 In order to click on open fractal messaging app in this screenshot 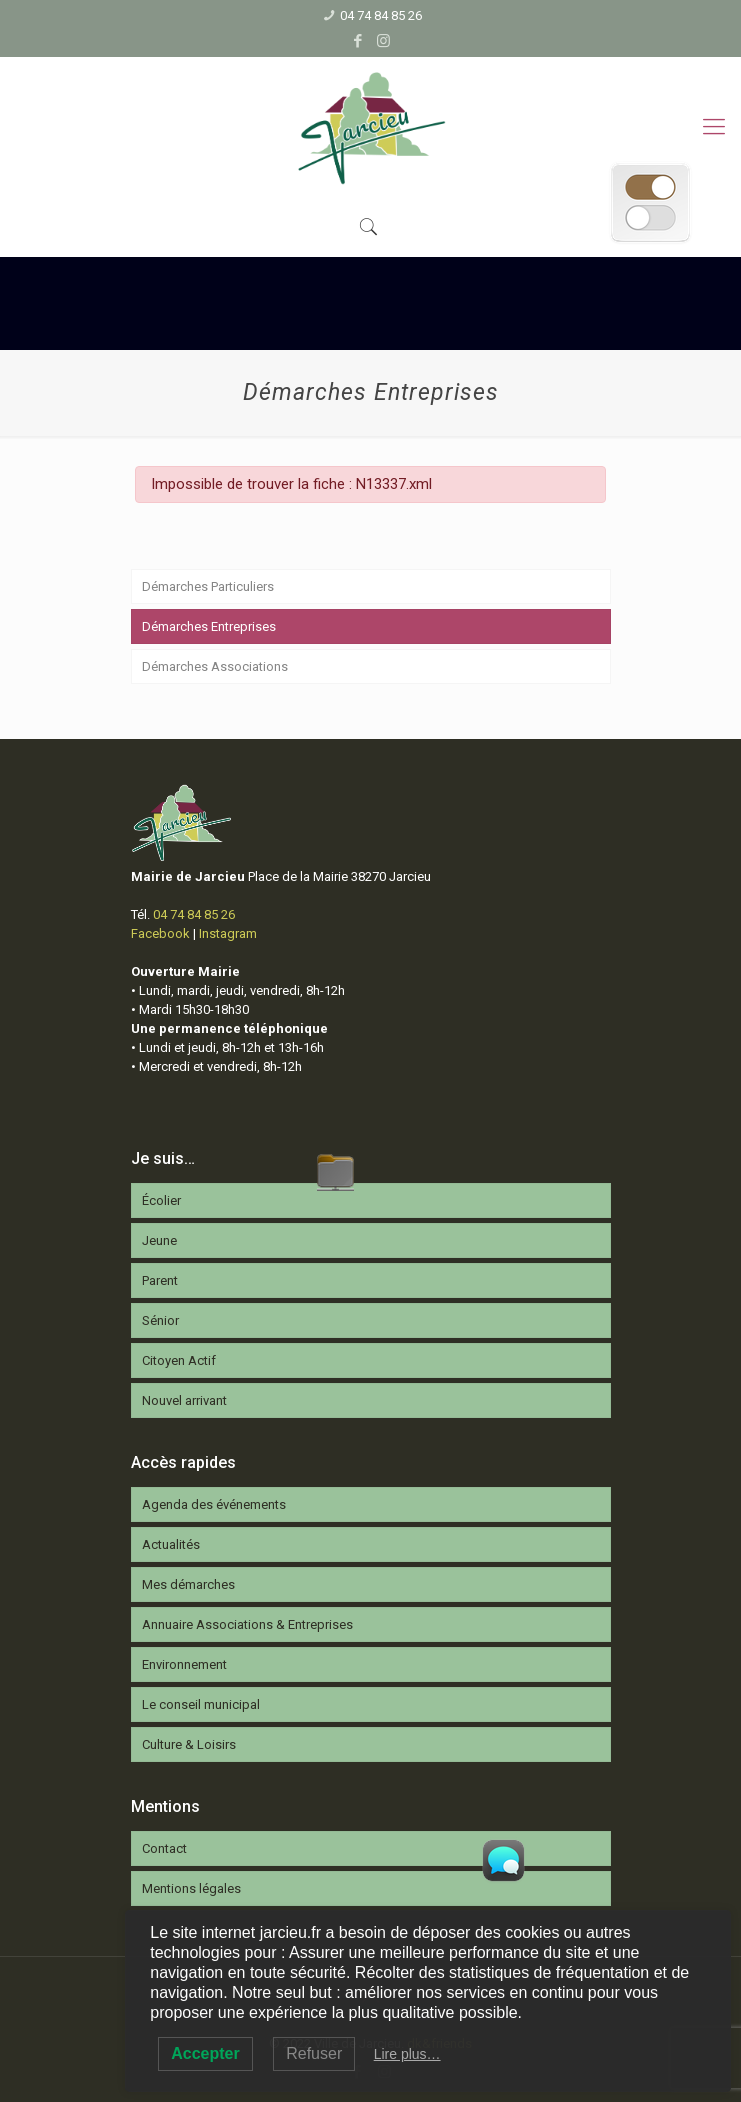, I will do `click(503, 1860)`.